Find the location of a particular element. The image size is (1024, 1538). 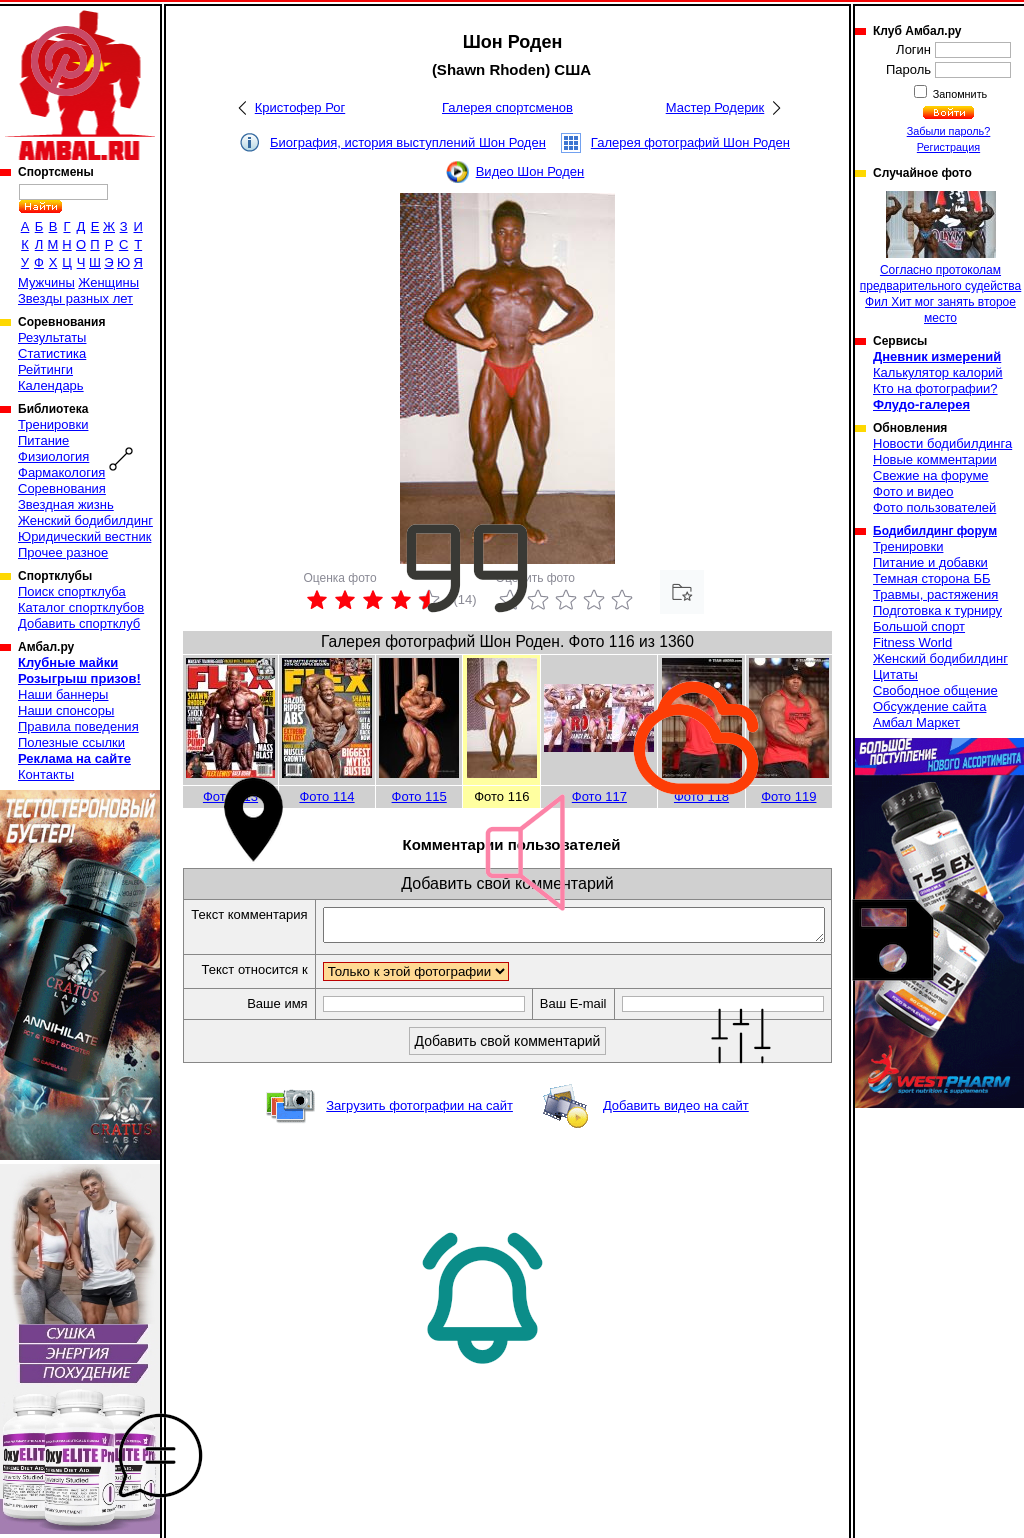

draw a line between two points is located at coordinates (121, 459).